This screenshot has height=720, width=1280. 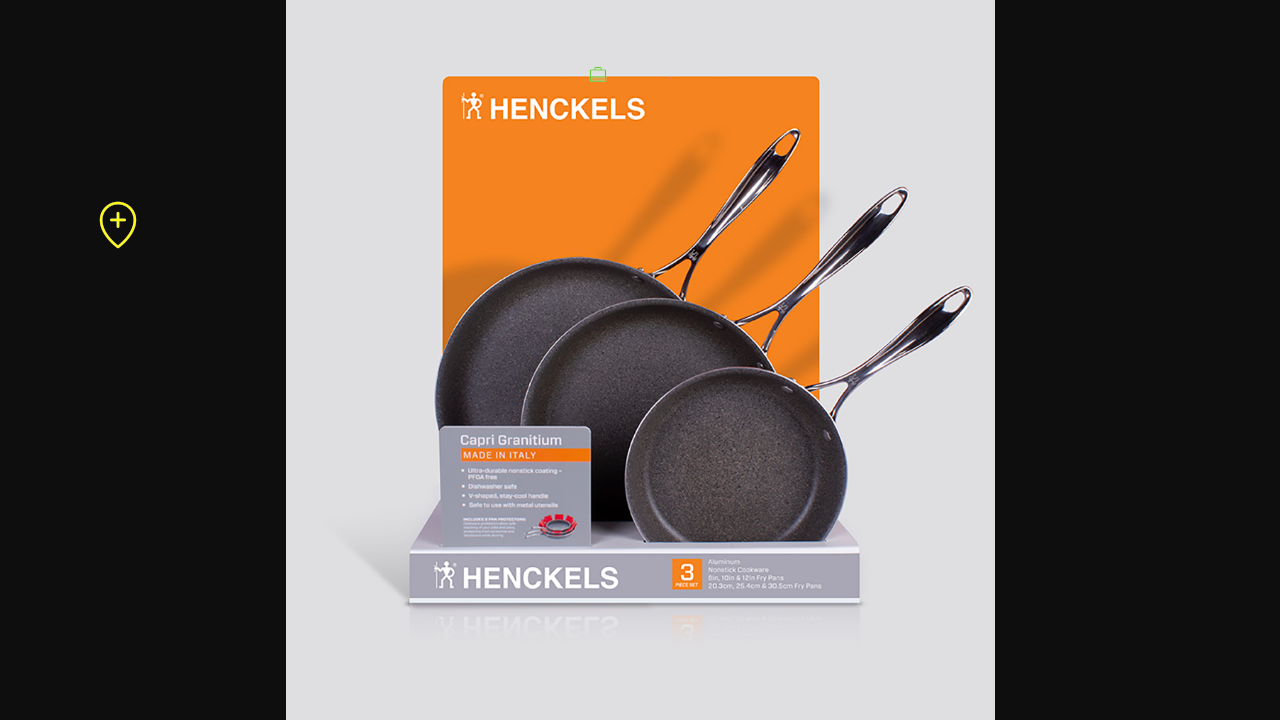 I want to click on add a new location pin, so click(x=118, y=225).